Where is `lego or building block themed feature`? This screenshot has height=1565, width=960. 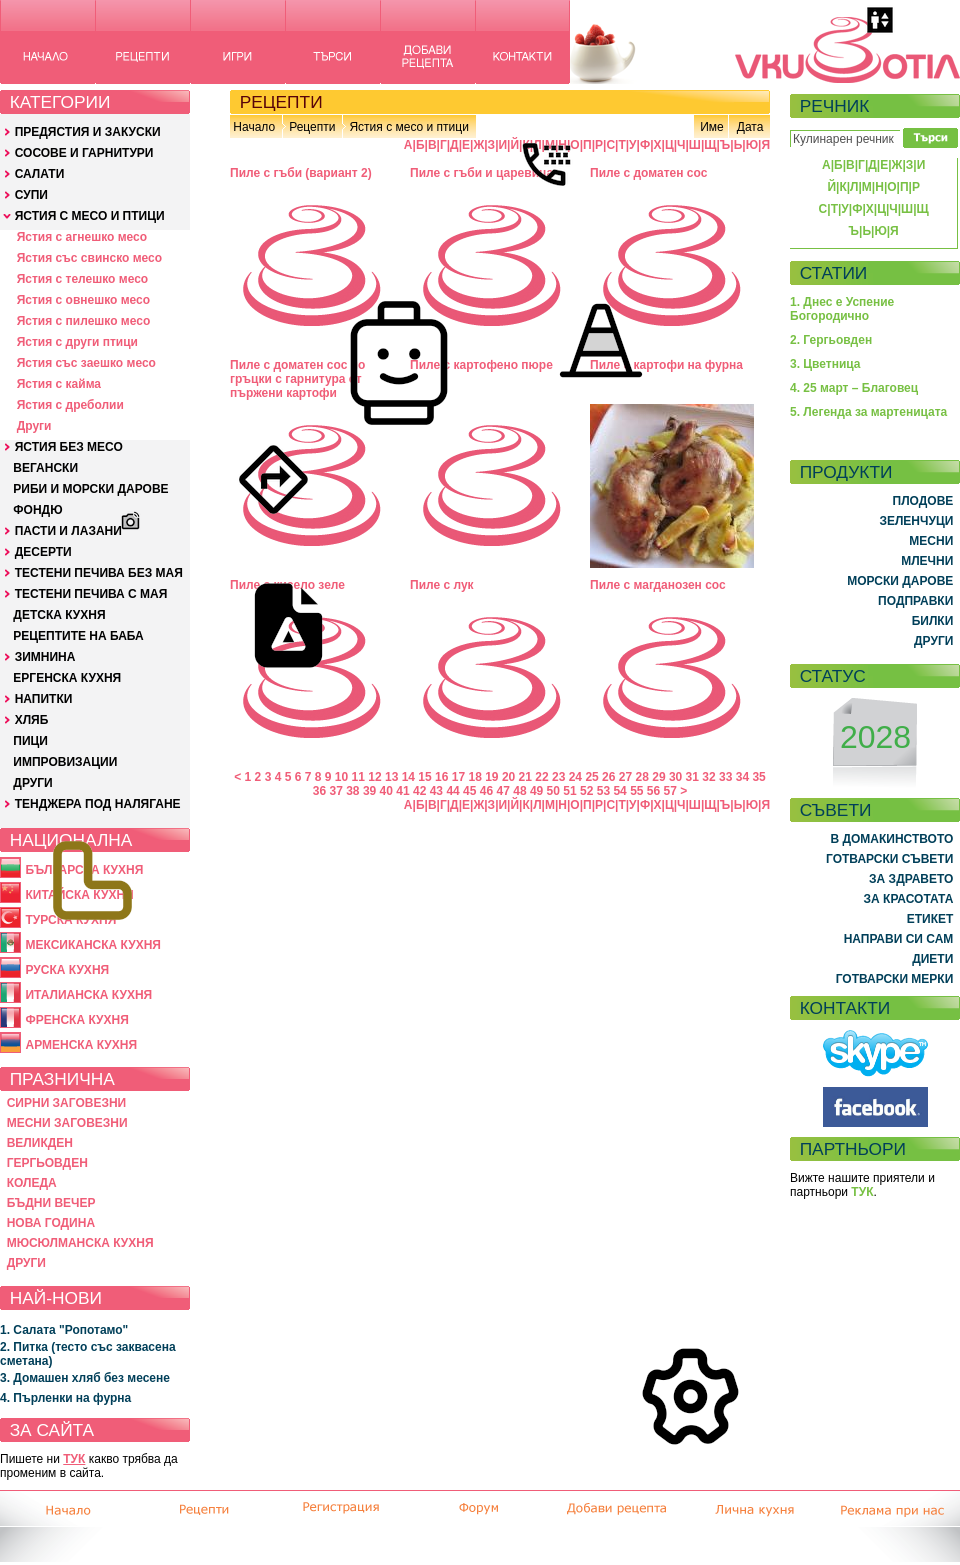 lego or building block themed feature is located at coordinates (399, 363).